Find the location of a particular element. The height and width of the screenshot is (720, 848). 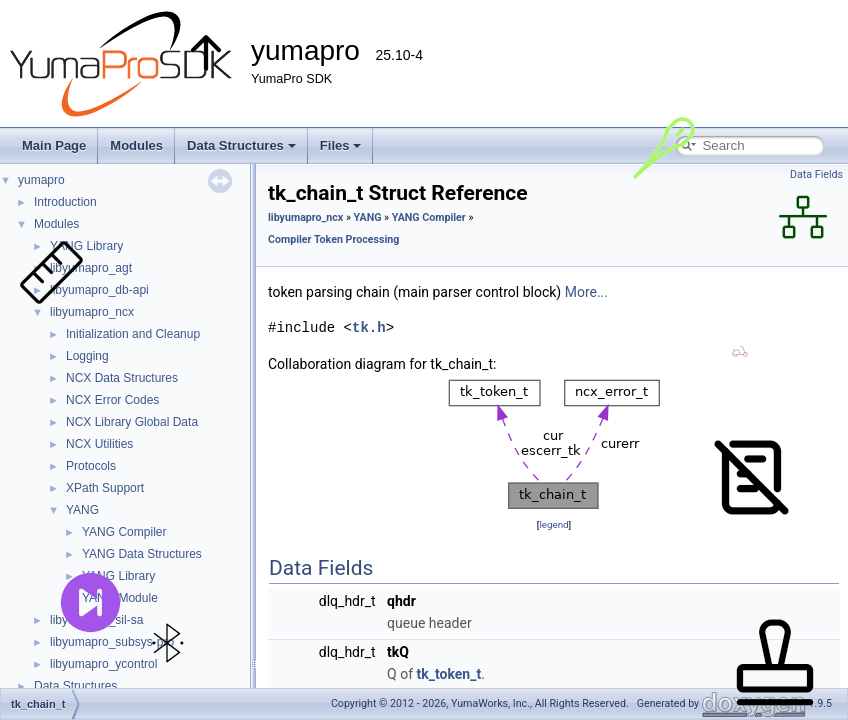

select moped or scooter delivery option is located at coordinates (740, 352).